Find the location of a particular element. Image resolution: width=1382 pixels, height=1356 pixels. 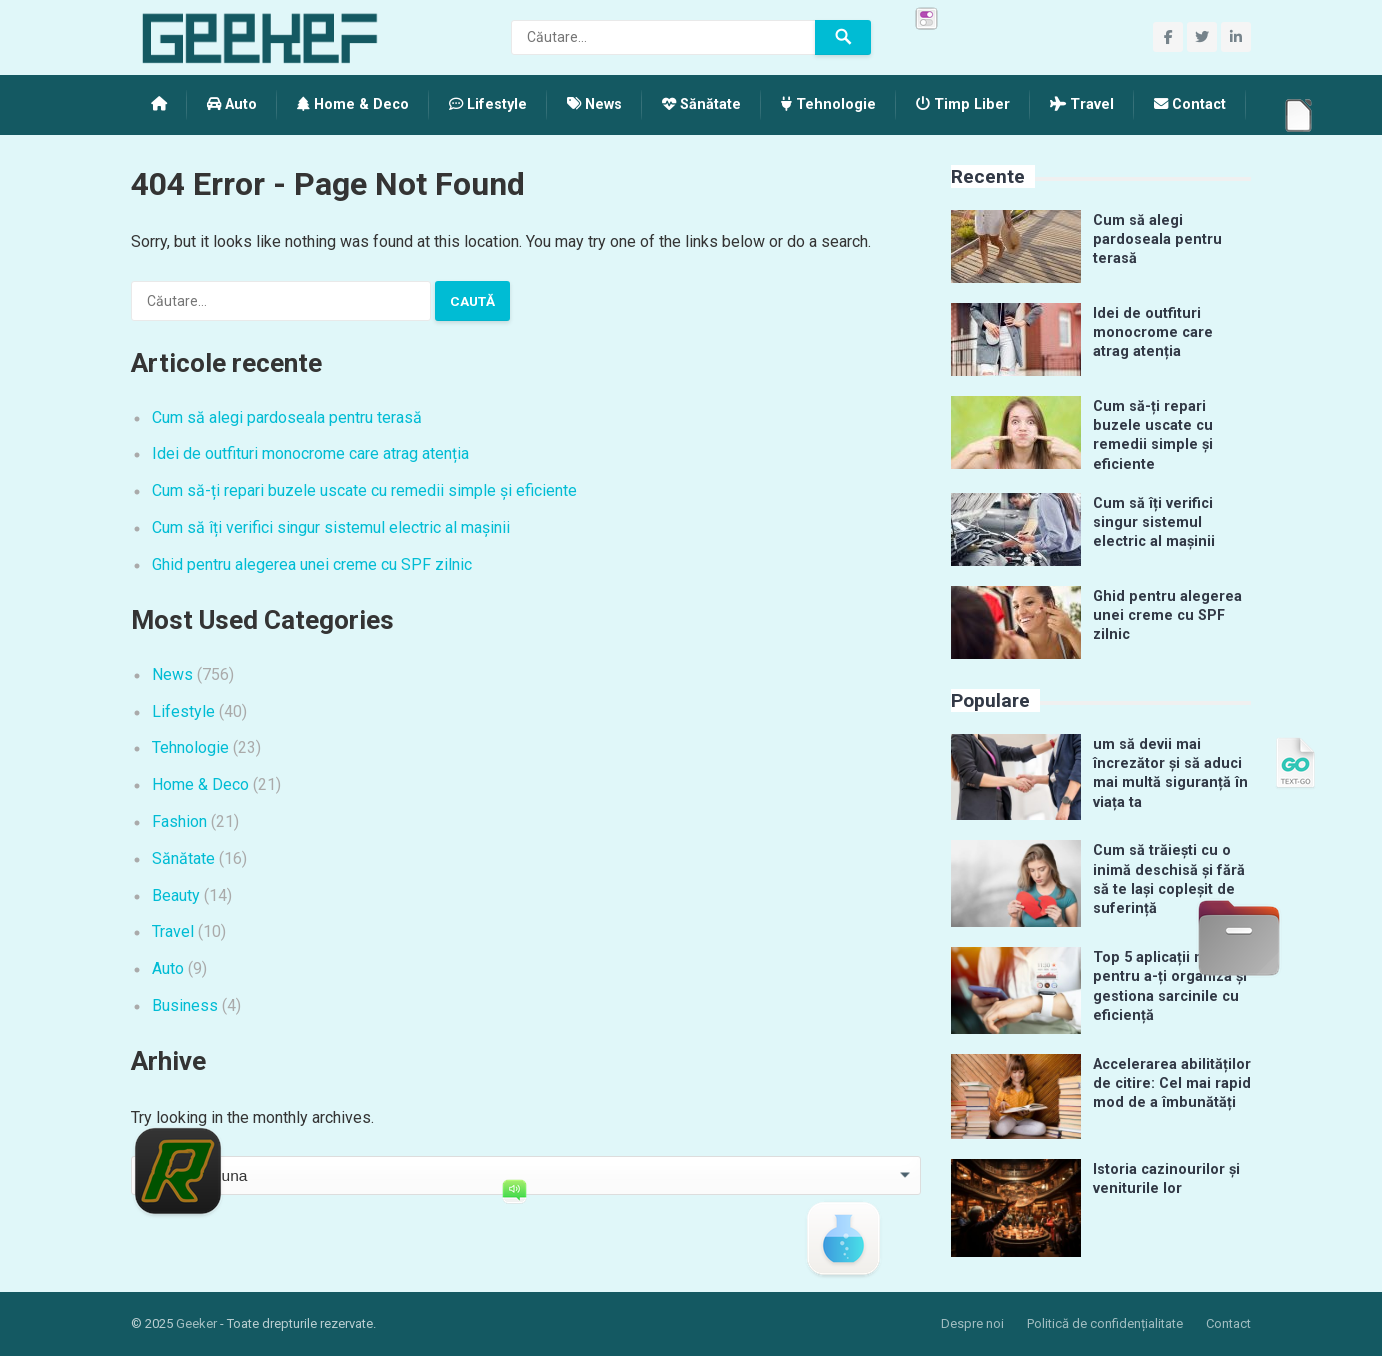

launch Command & Conquer: Red Alert 2 is located at coordinates (178, 1171).